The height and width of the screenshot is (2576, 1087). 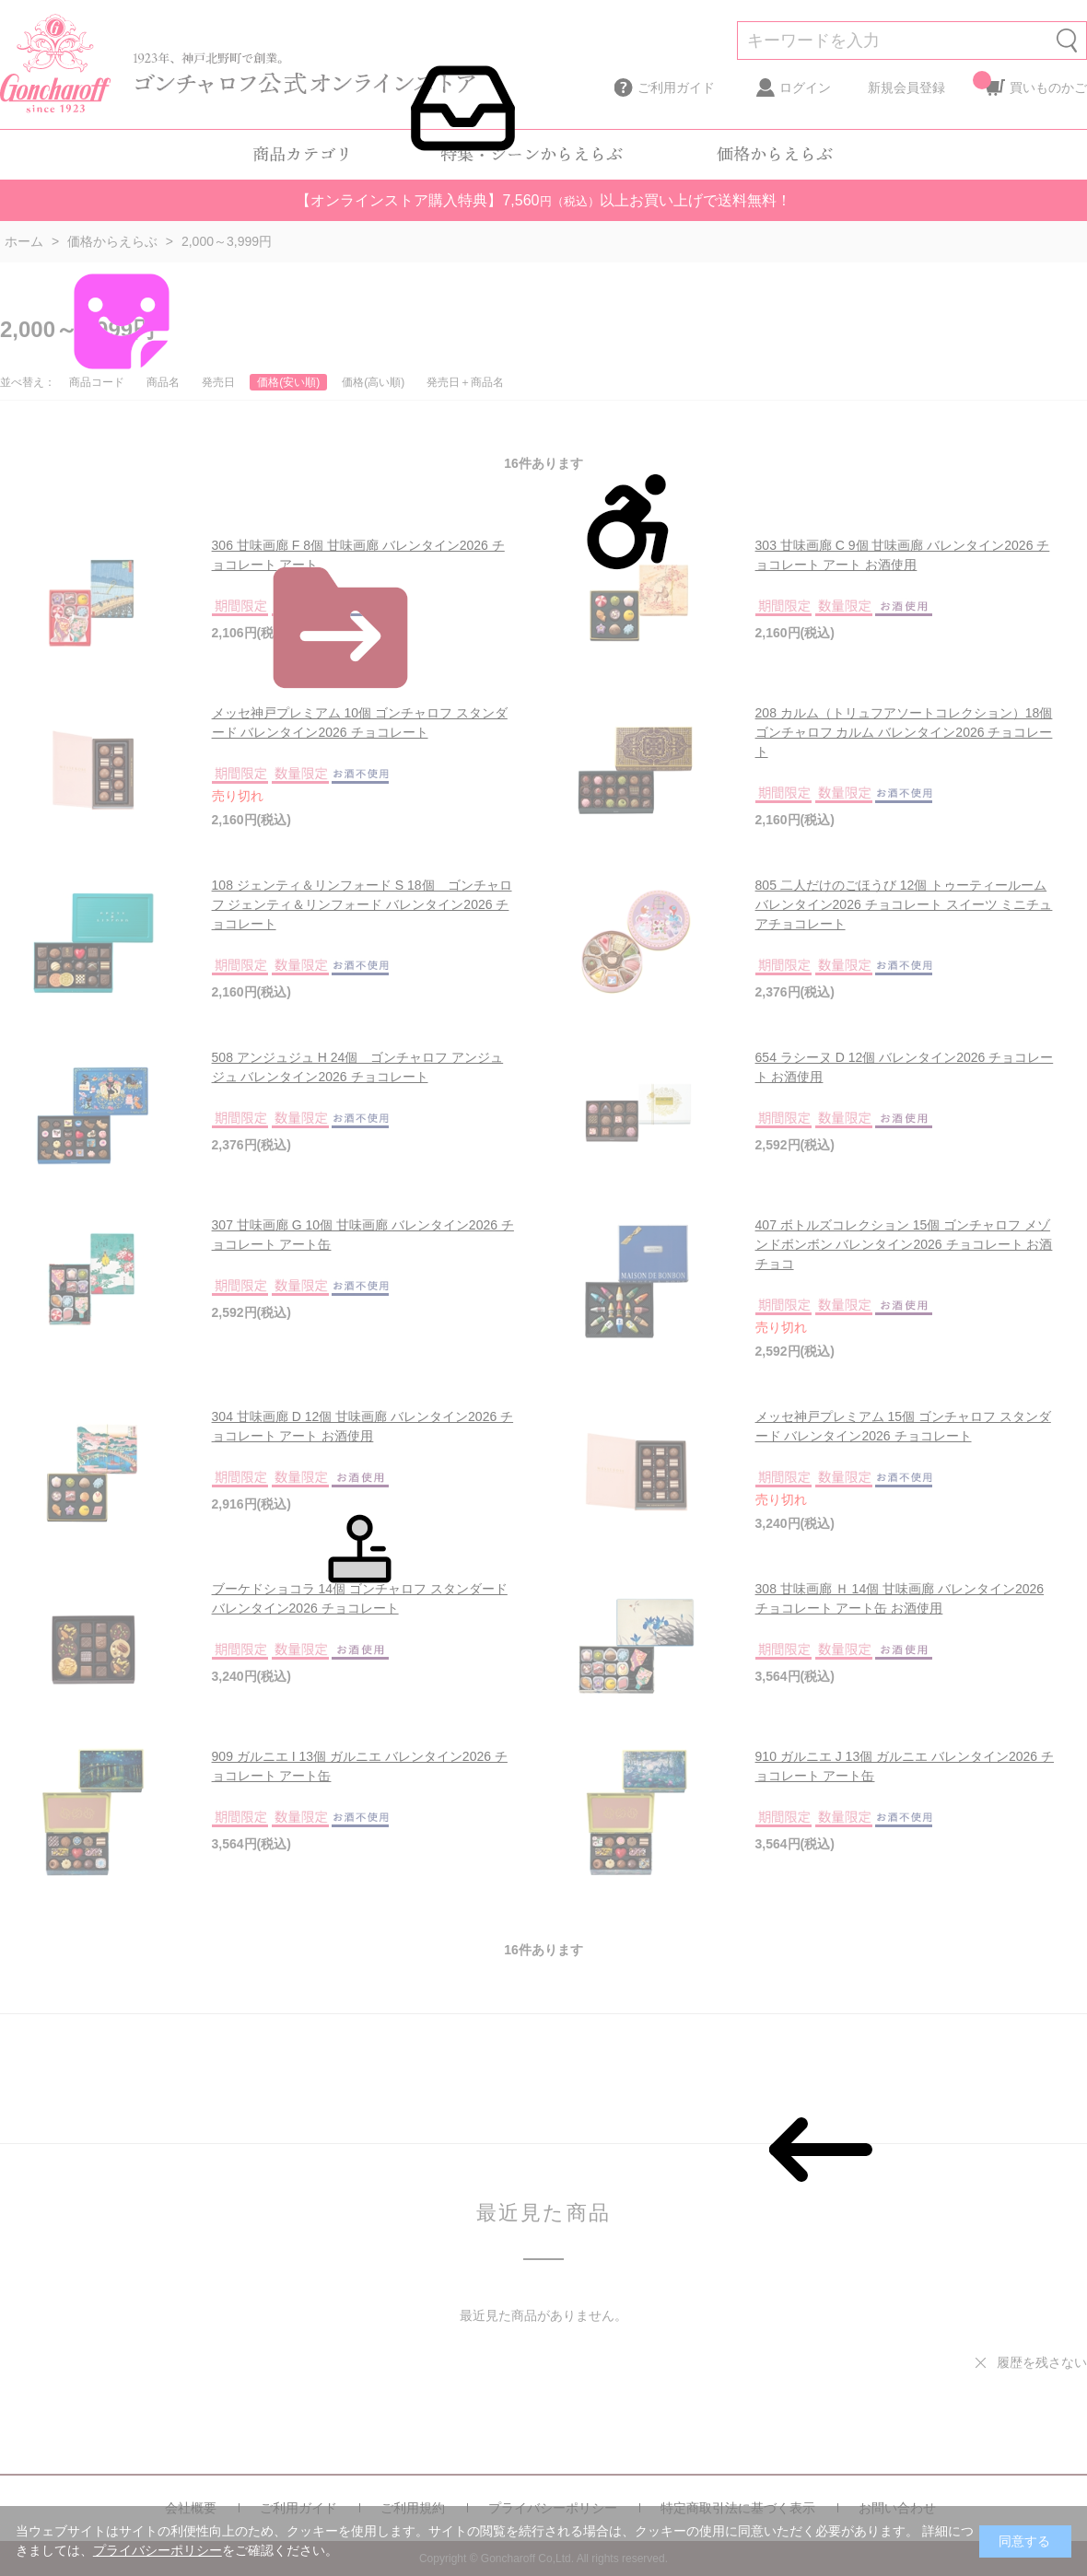 I want to click on open sticker picker, so click(x=122, y=321).